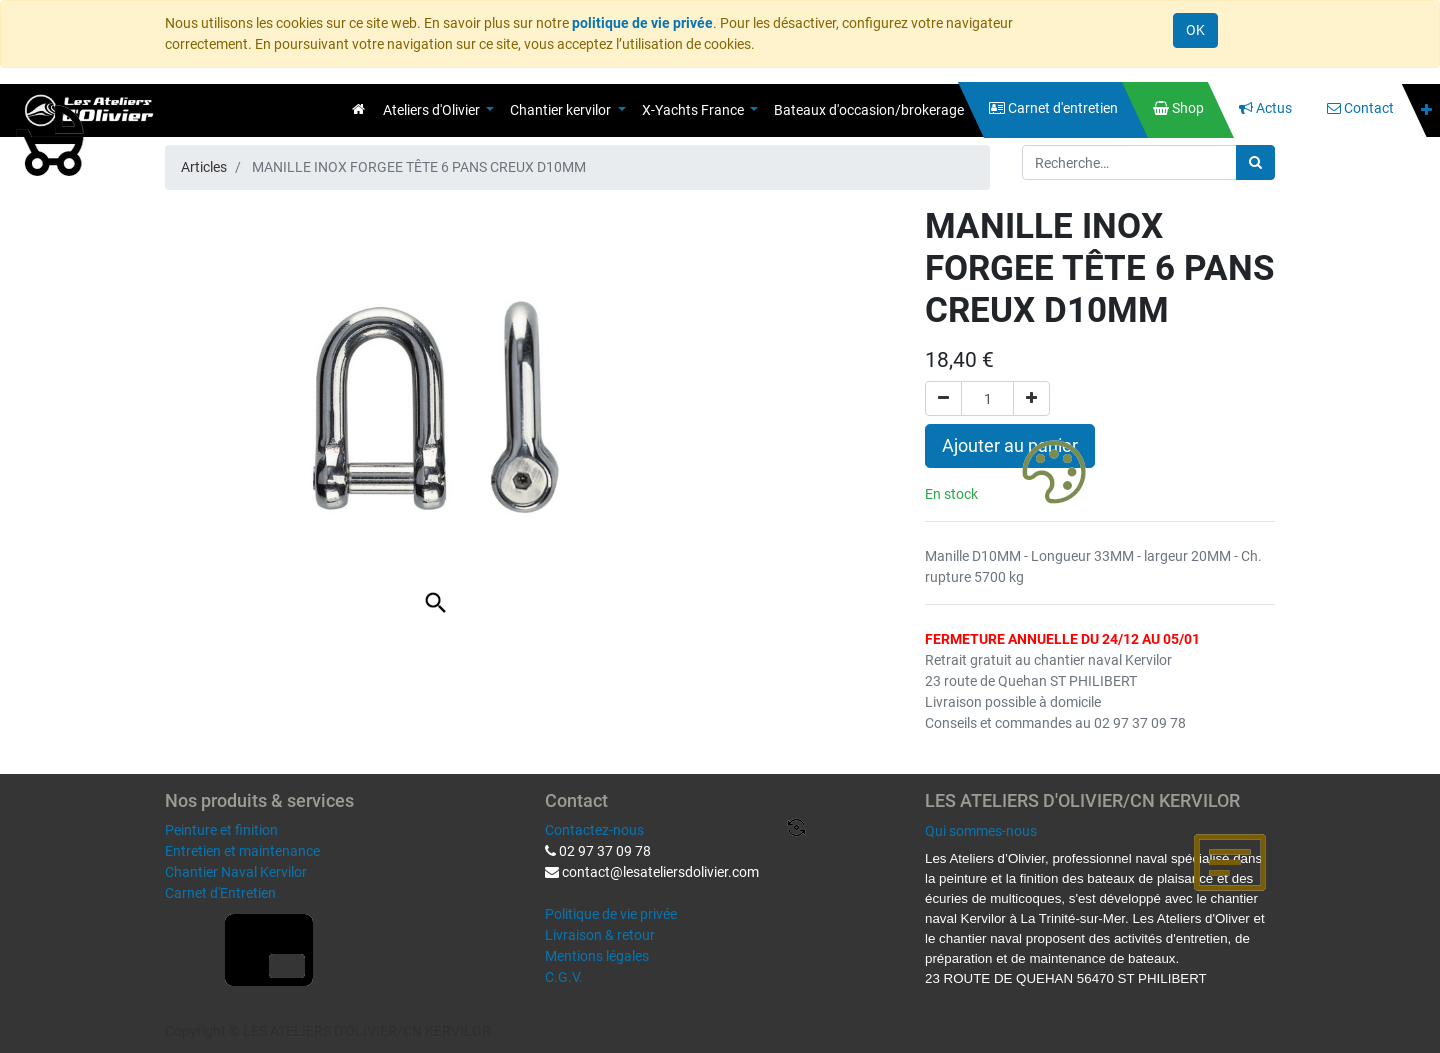 This screenshot has height=1053, width=1440. What do you see at coordinates (796, 827) in the screenshot?
I see `switch between front and rear camera` at bounding box center [796, 827].